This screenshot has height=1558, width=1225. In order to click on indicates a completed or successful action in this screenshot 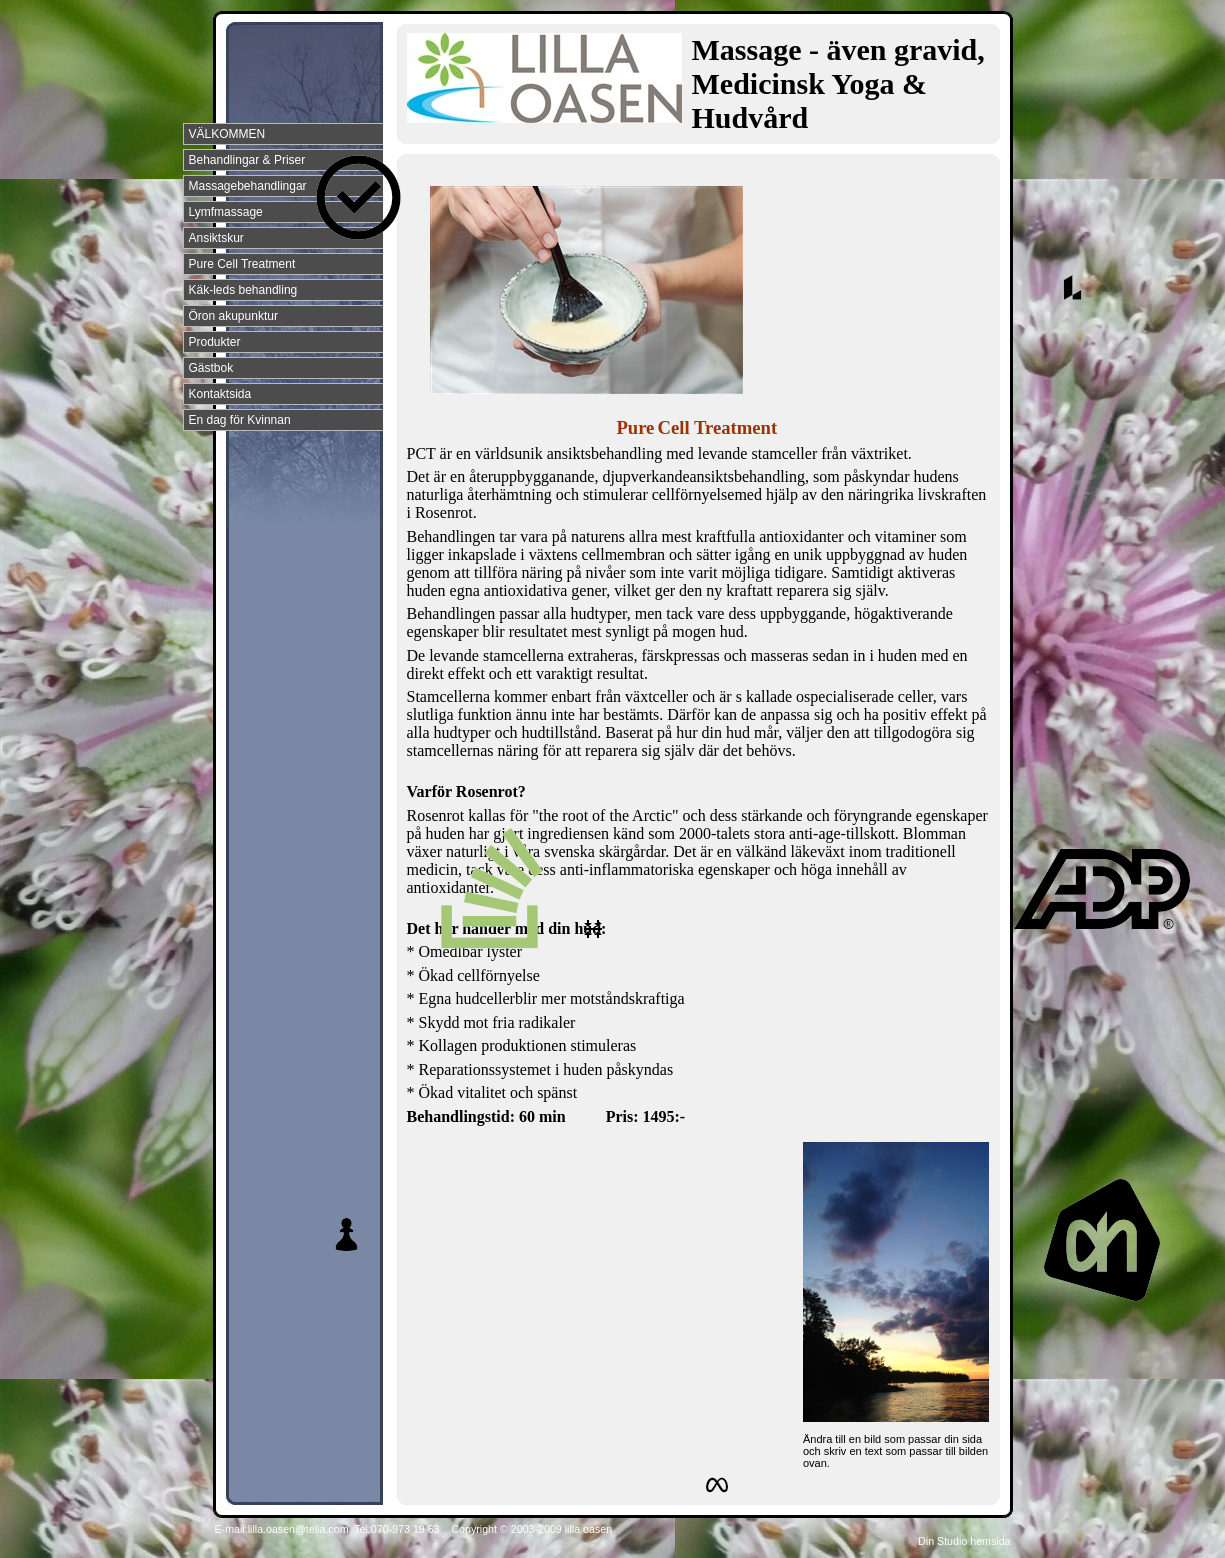, I will do `click(358, 197)`.